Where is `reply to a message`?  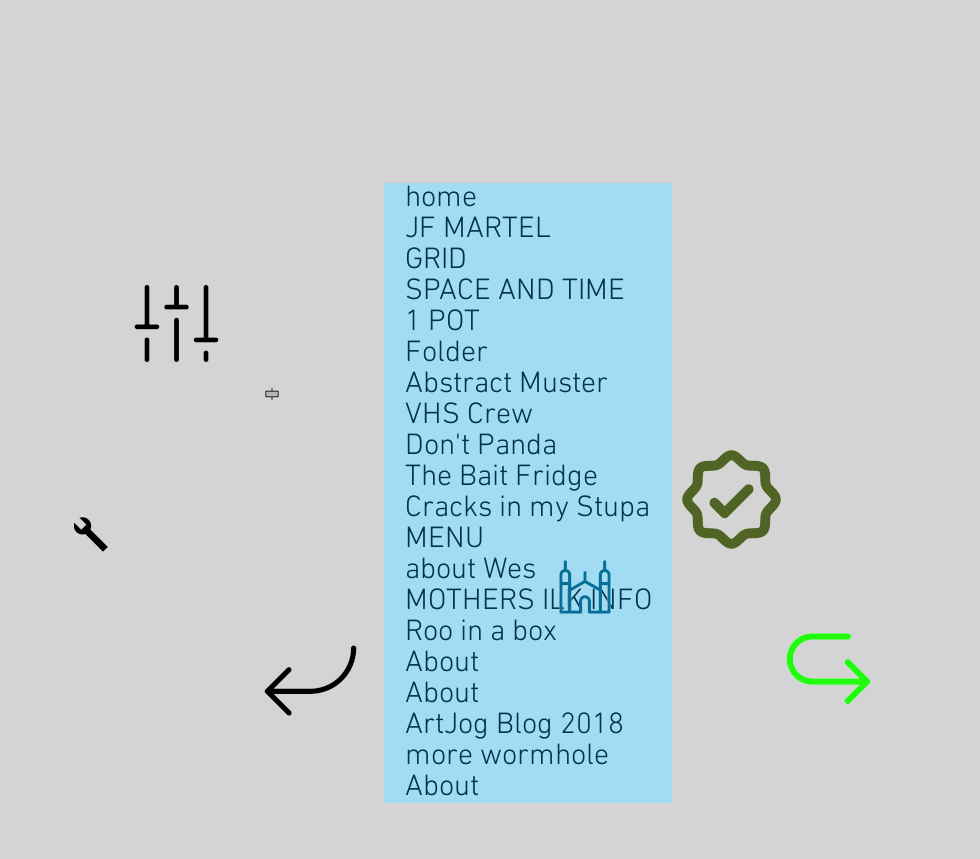
reply to a message is located at coordinates (310, 680).